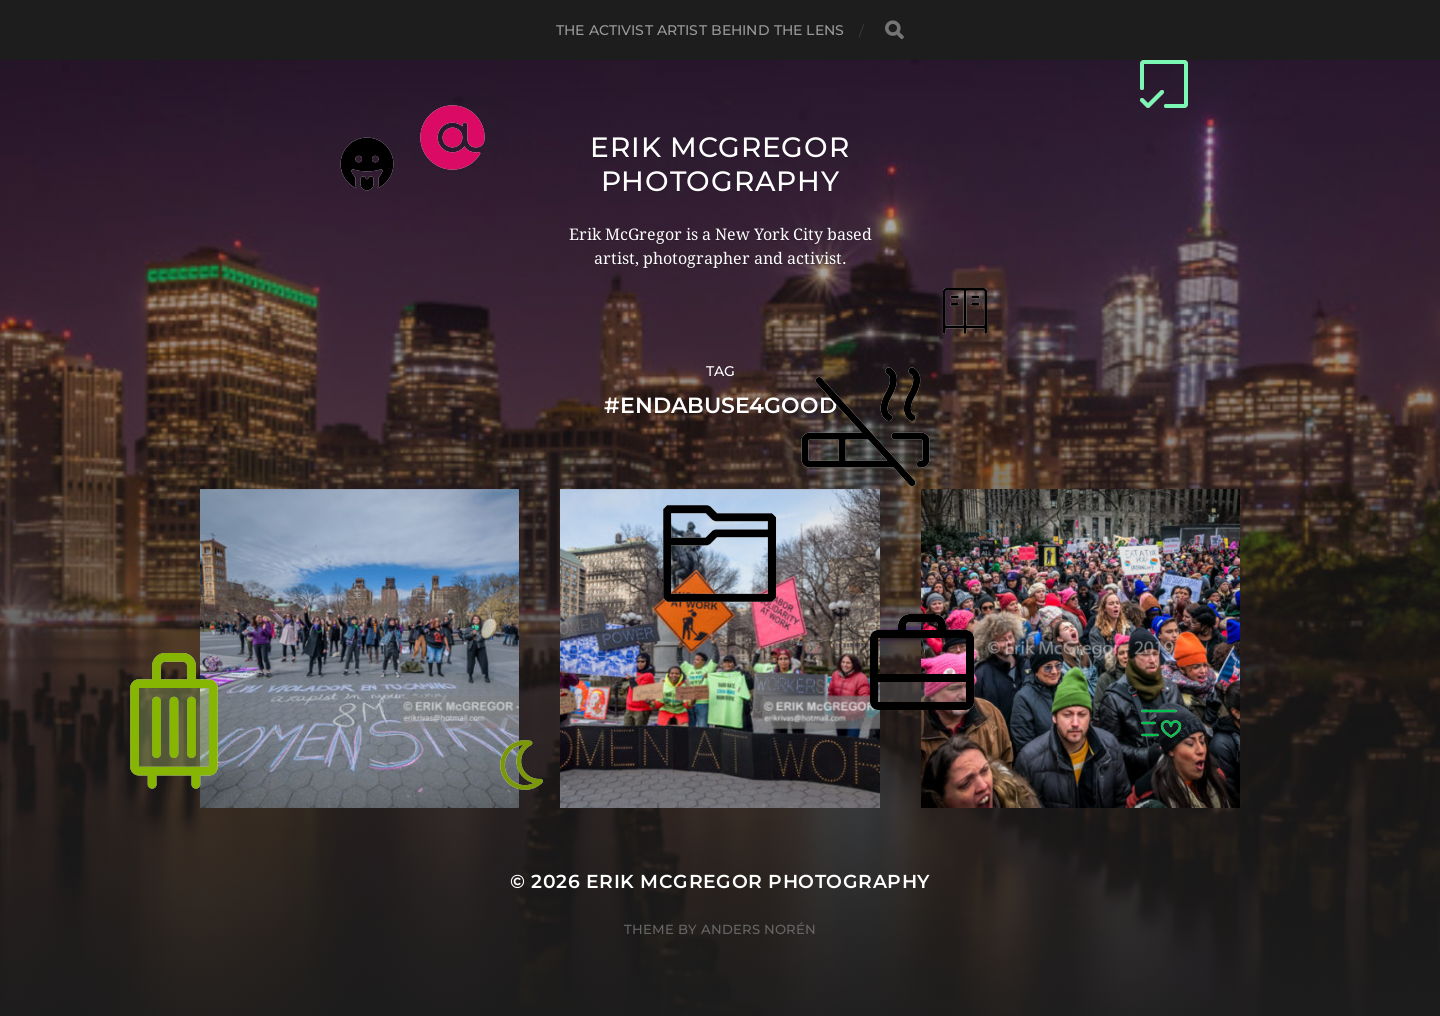  I want to click on toggle dark mode, so click(525, 765).